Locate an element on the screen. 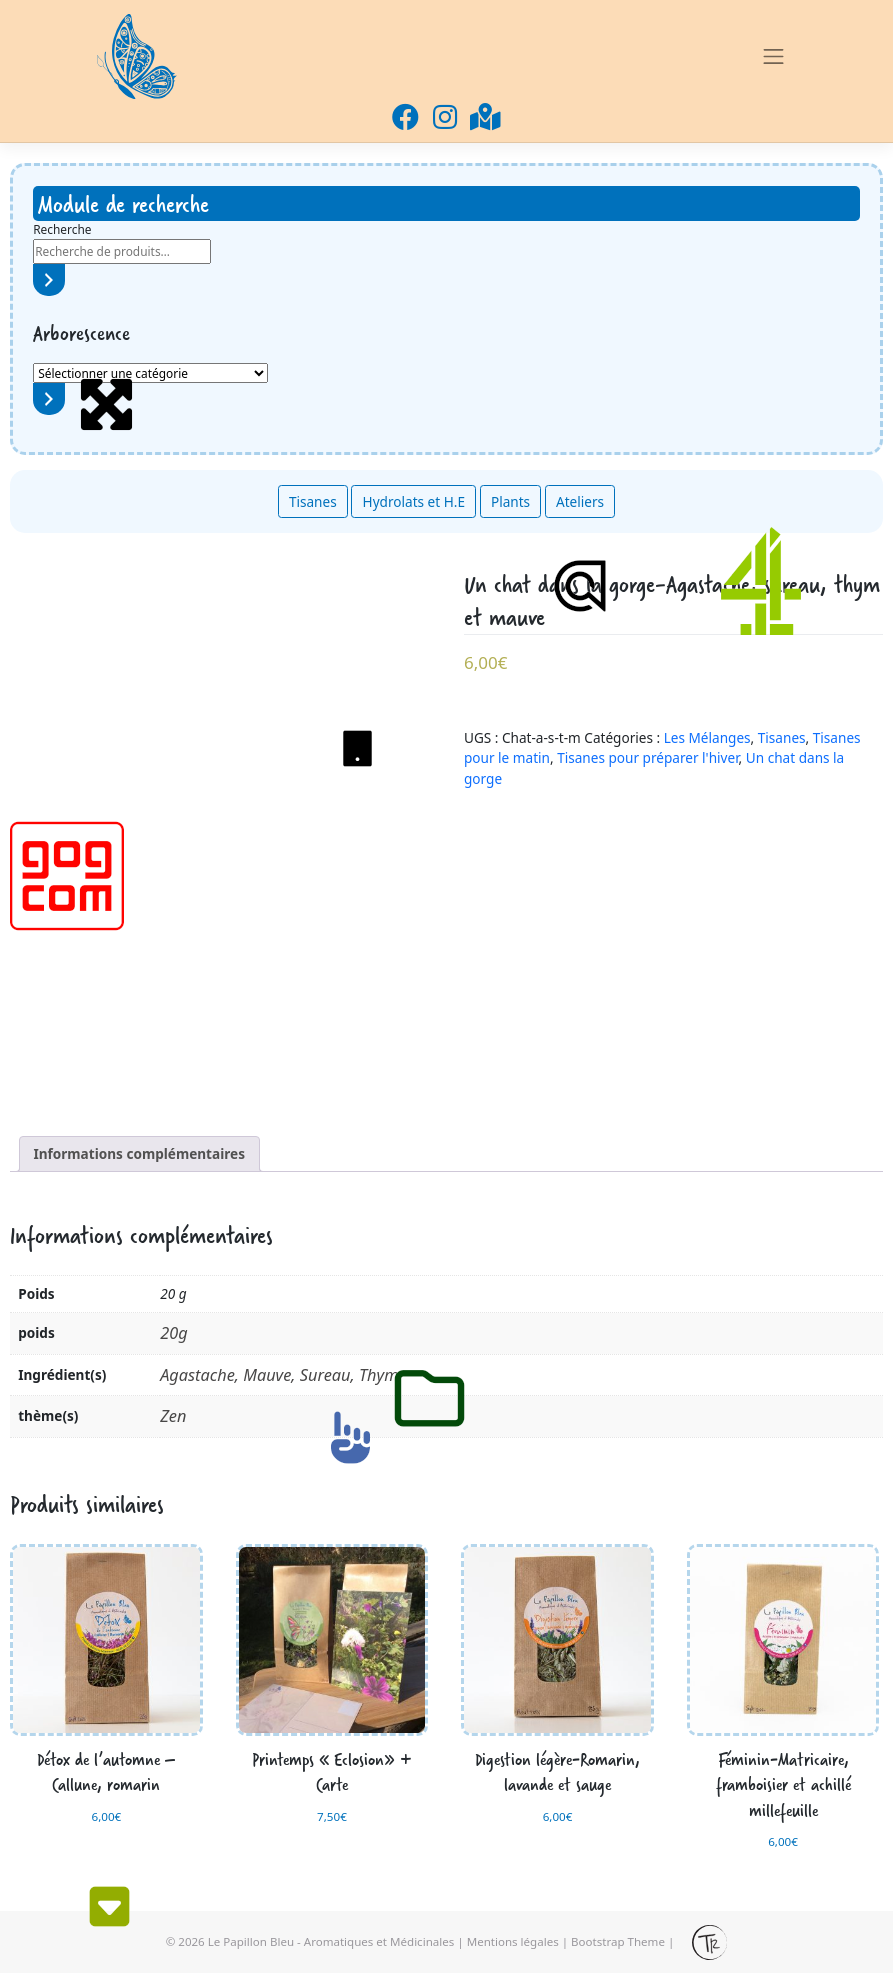  algolia search service logo is located at coordinates (580, 586).